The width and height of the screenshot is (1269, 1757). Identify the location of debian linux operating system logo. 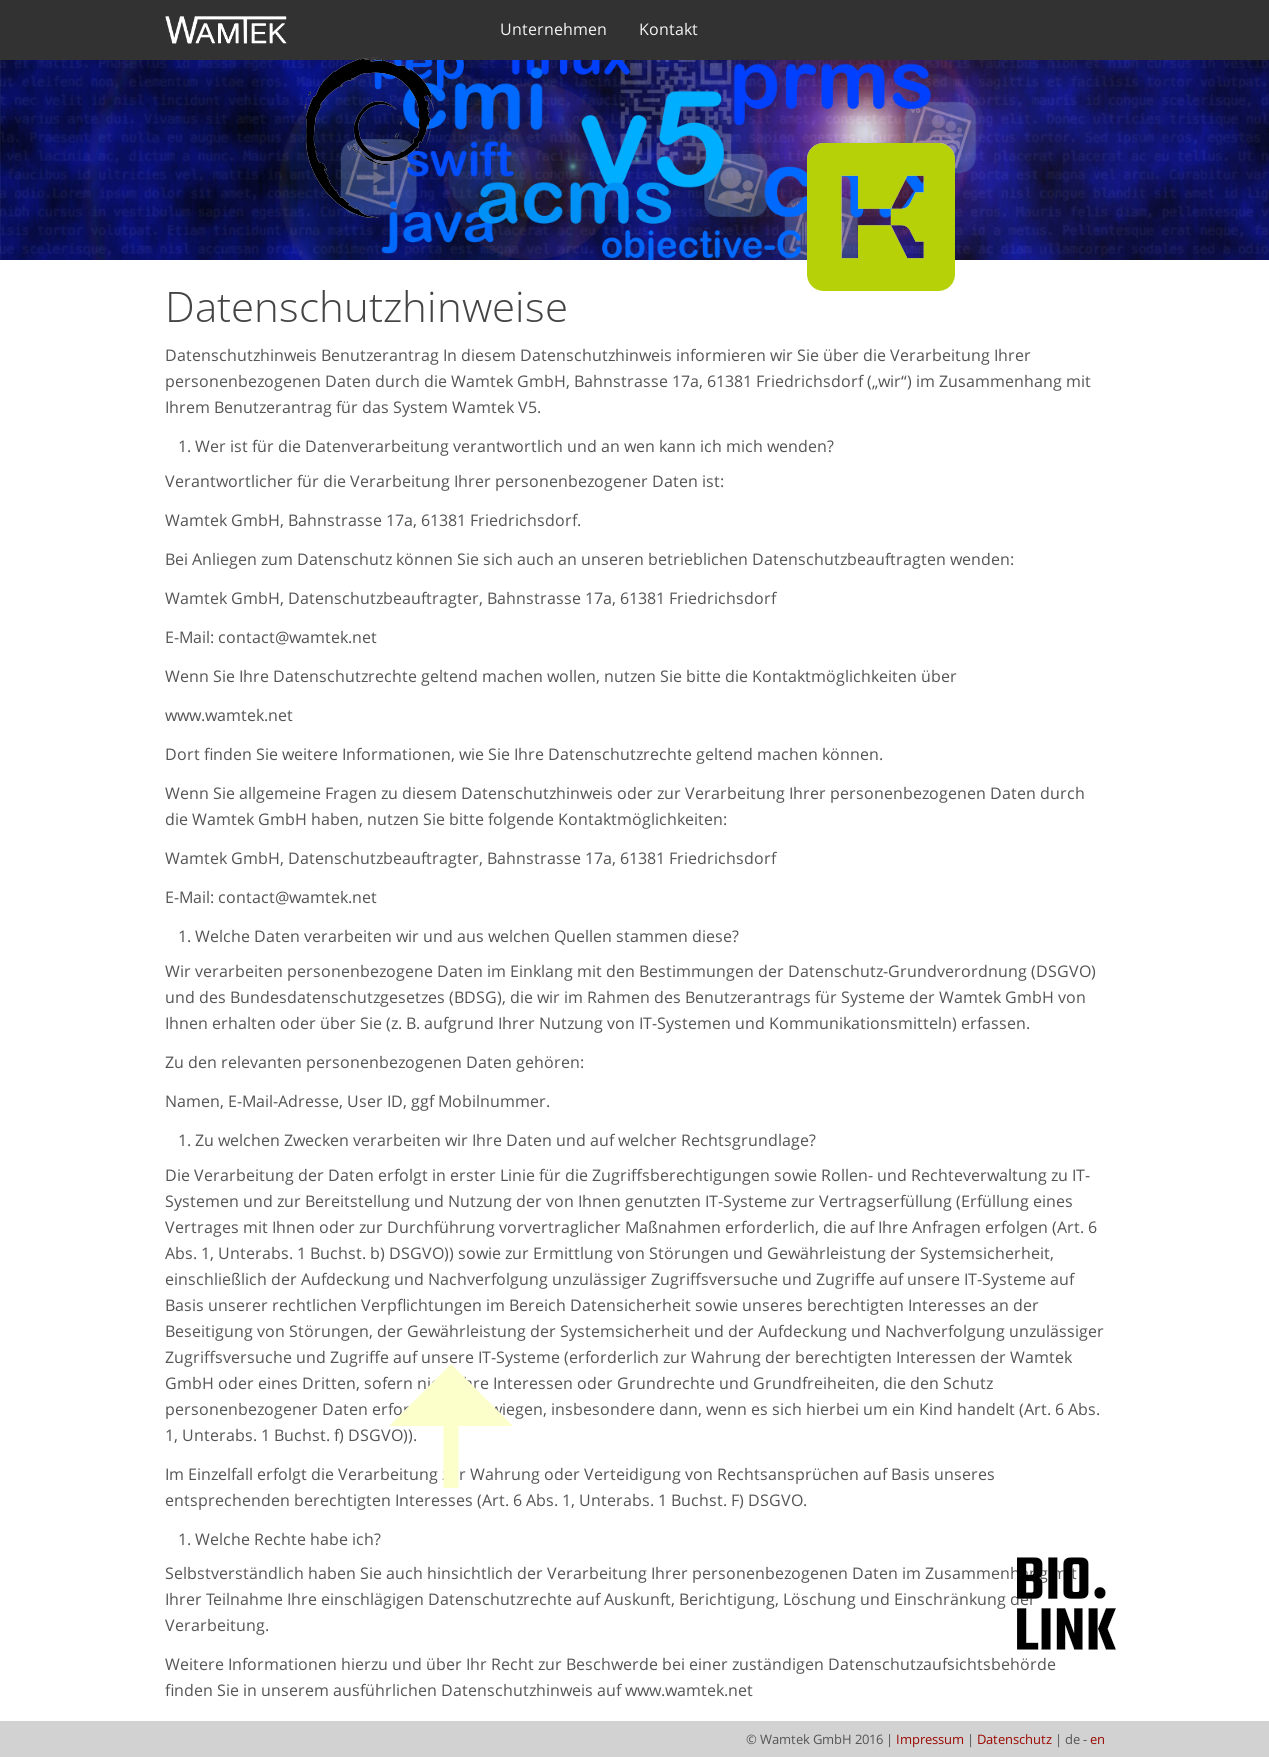
(369, 137).